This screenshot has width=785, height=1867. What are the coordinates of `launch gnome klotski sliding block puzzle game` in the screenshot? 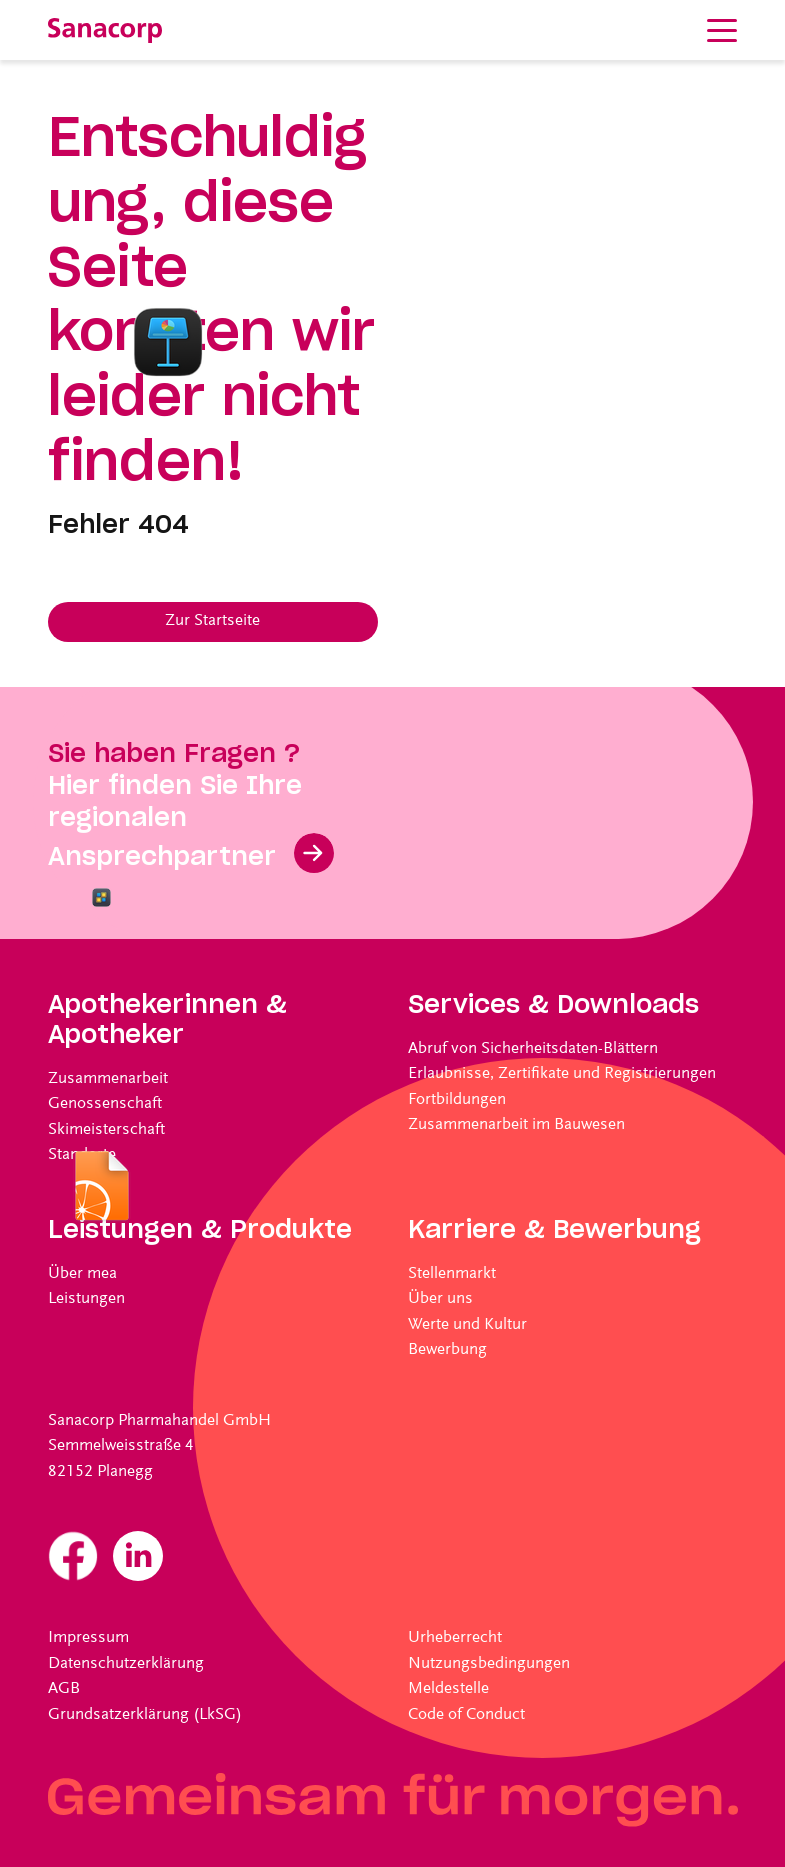 It's located at (101, 897).